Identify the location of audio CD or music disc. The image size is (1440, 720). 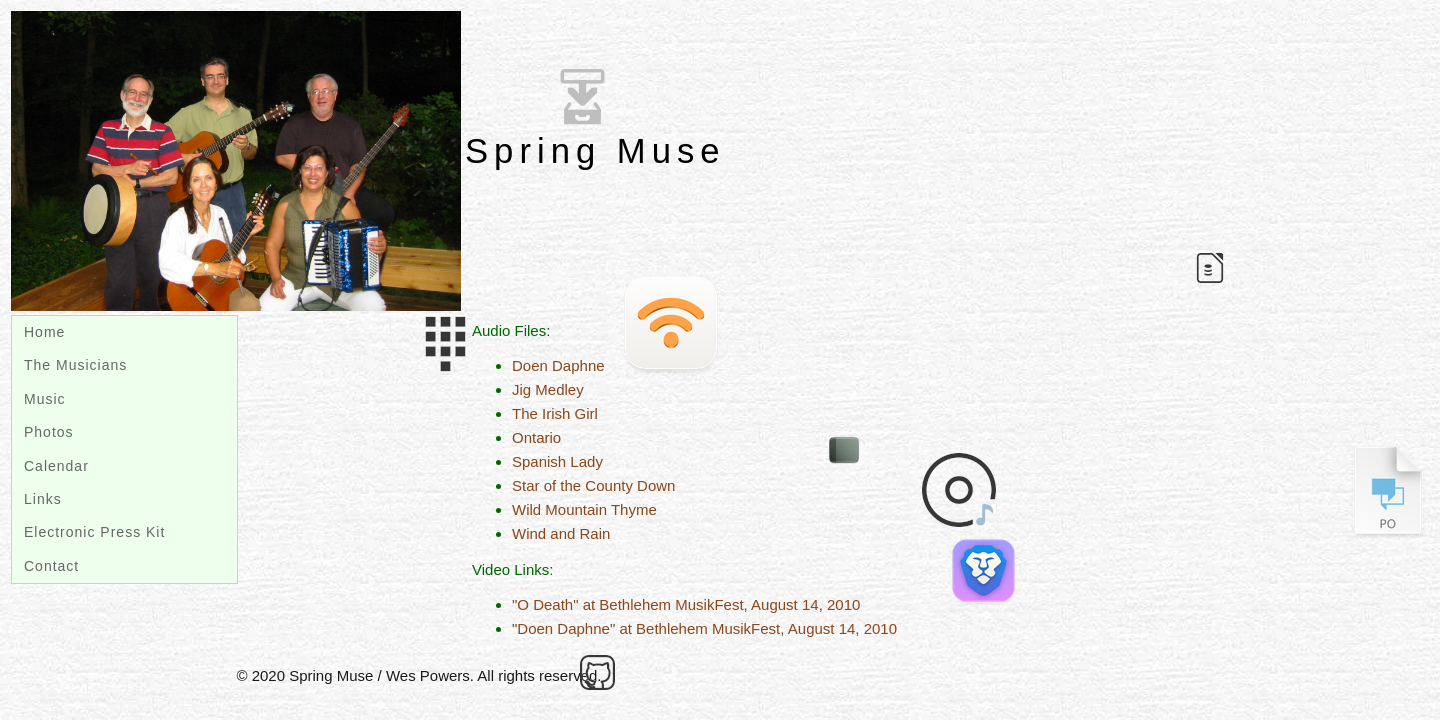
(959, 490).